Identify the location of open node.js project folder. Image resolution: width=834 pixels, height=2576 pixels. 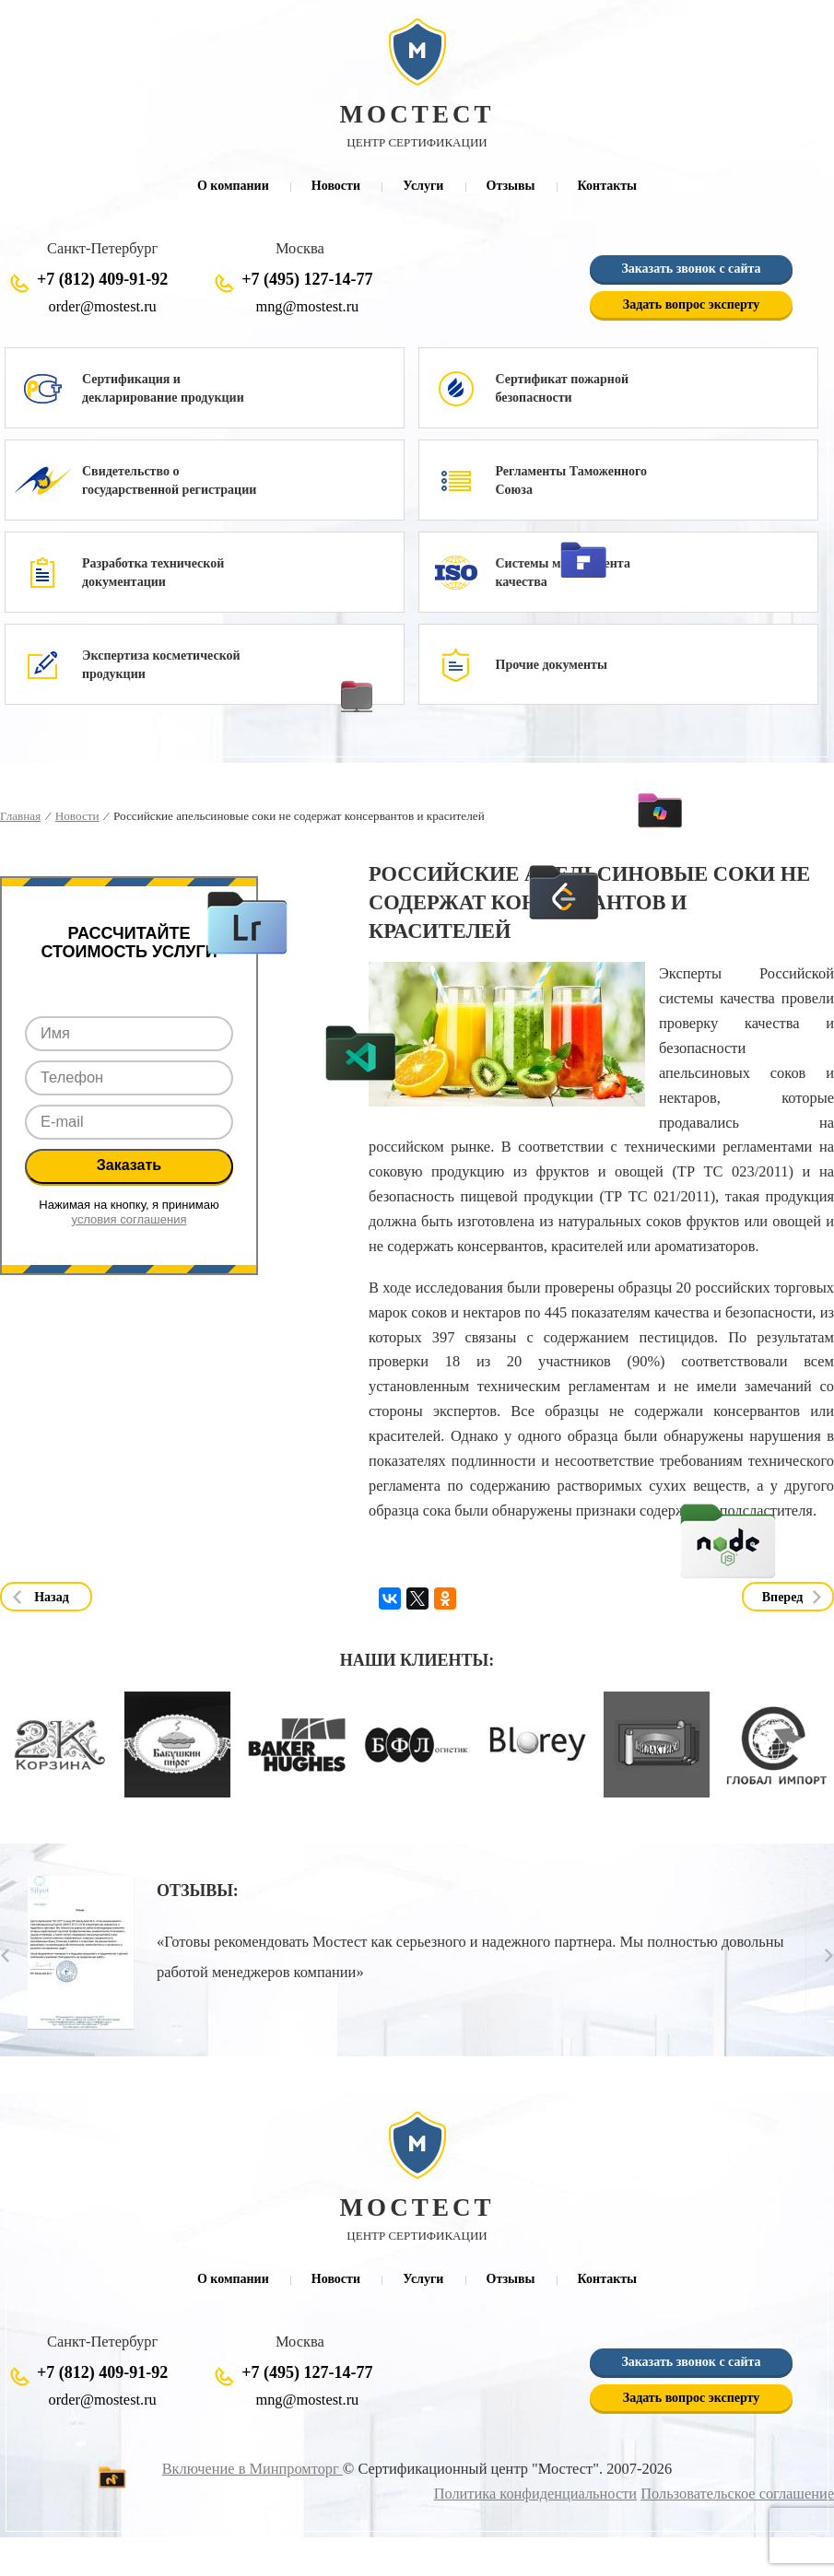
(727, 1543).